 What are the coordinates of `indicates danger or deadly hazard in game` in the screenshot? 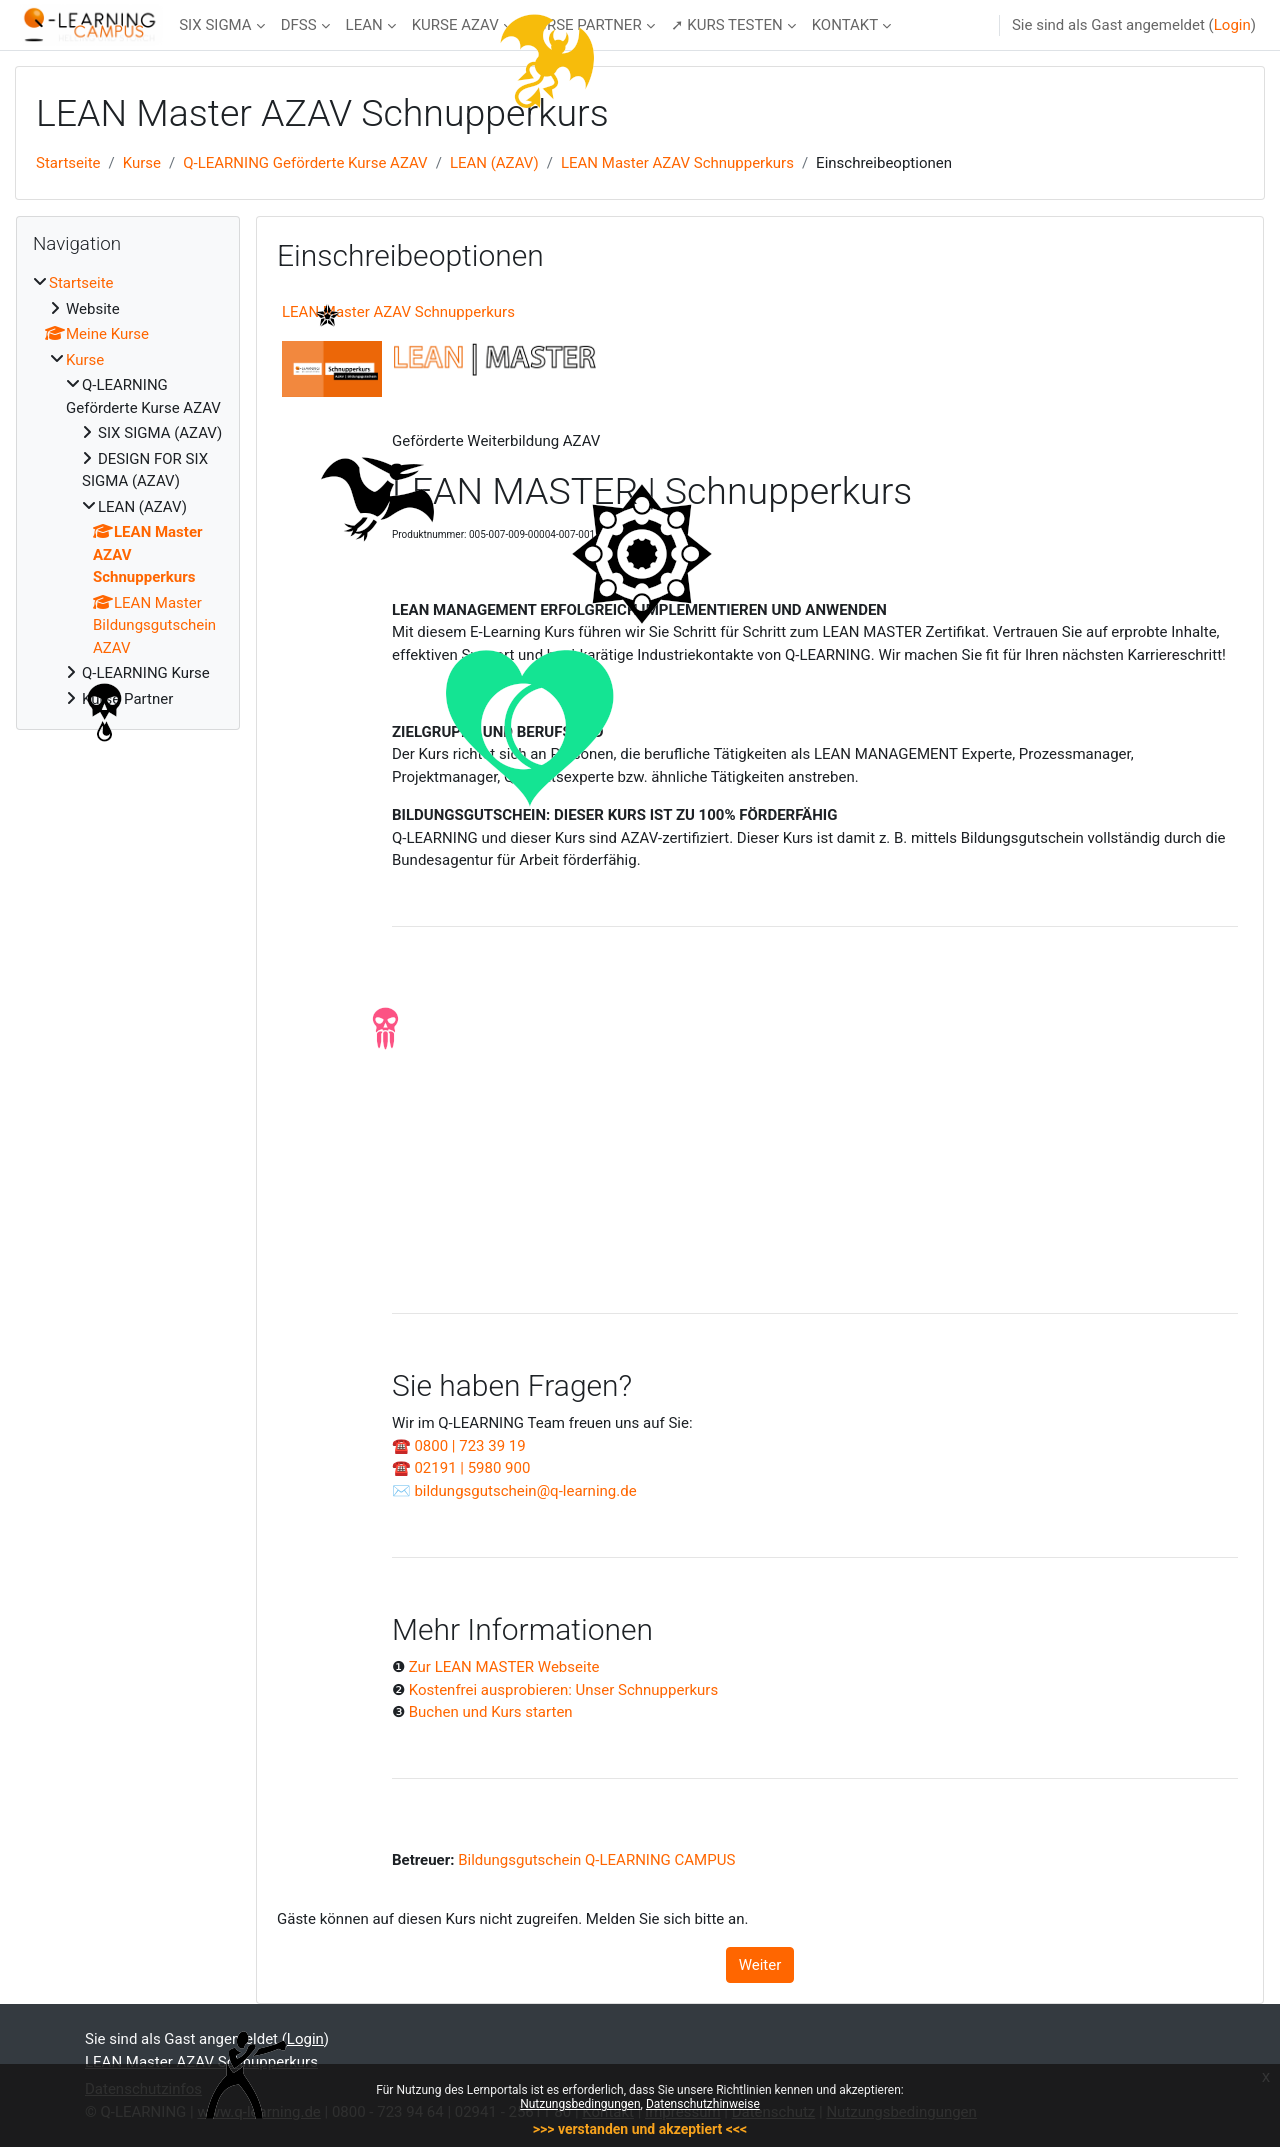 It's located at (385, 1028).